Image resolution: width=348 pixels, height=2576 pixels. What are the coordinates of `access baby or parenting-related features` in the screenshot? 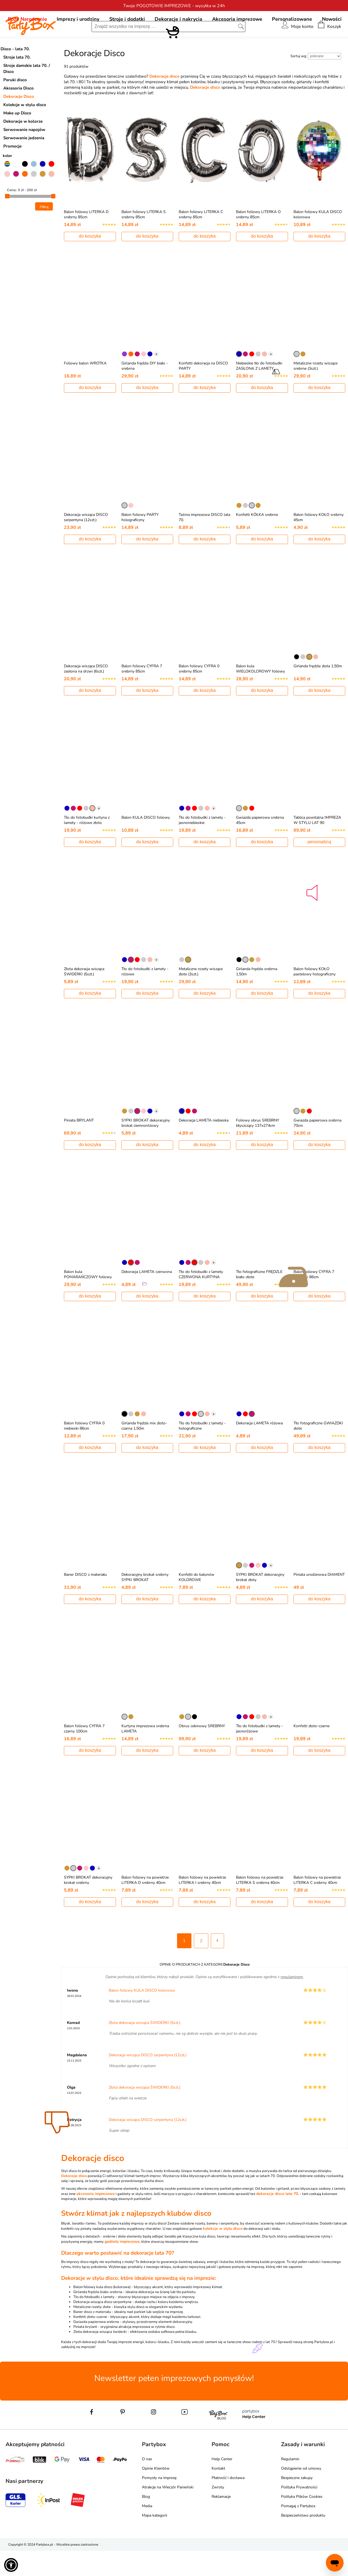 It's located at (173, 32).